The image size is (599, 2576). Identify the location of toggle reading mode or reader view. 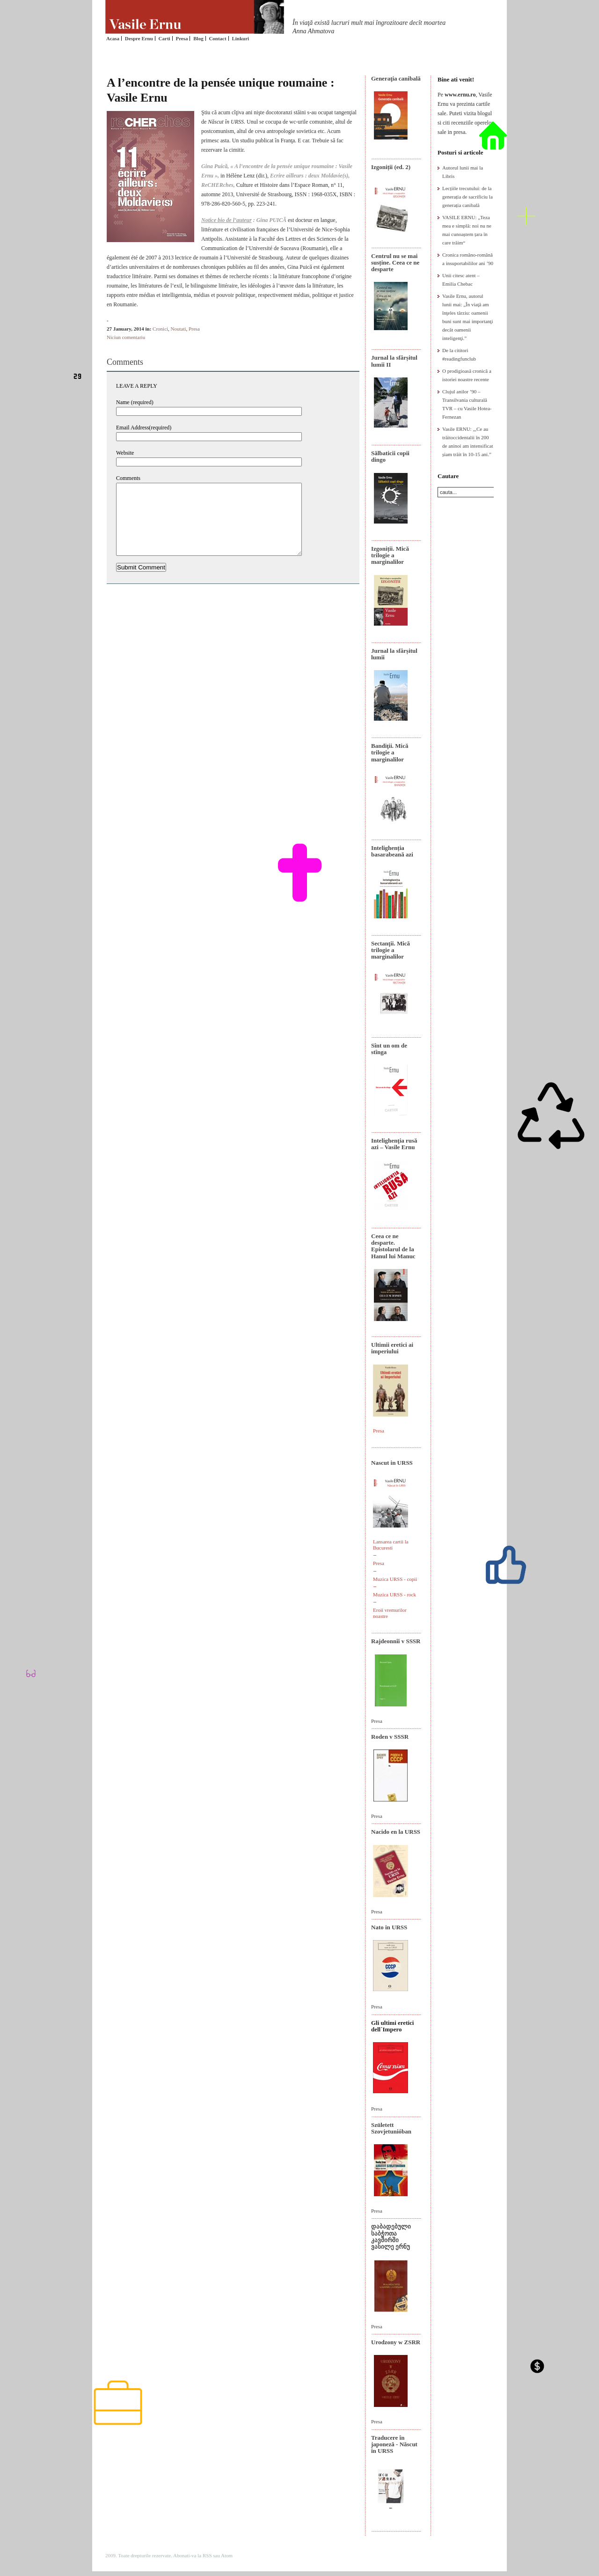
(31, 1674).